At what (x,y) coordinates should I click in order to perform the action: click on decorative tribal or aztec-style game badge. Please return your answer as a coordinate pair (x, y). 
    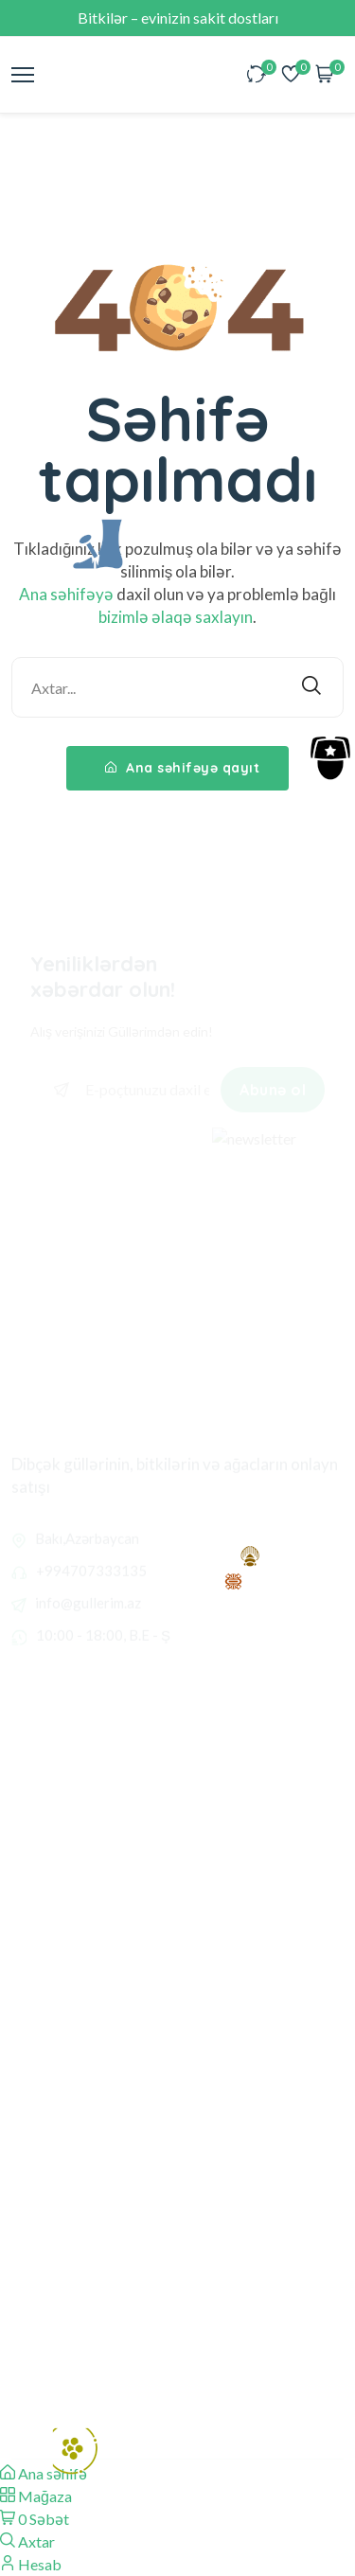
    Looking at the image, I should click on (233, 1581).